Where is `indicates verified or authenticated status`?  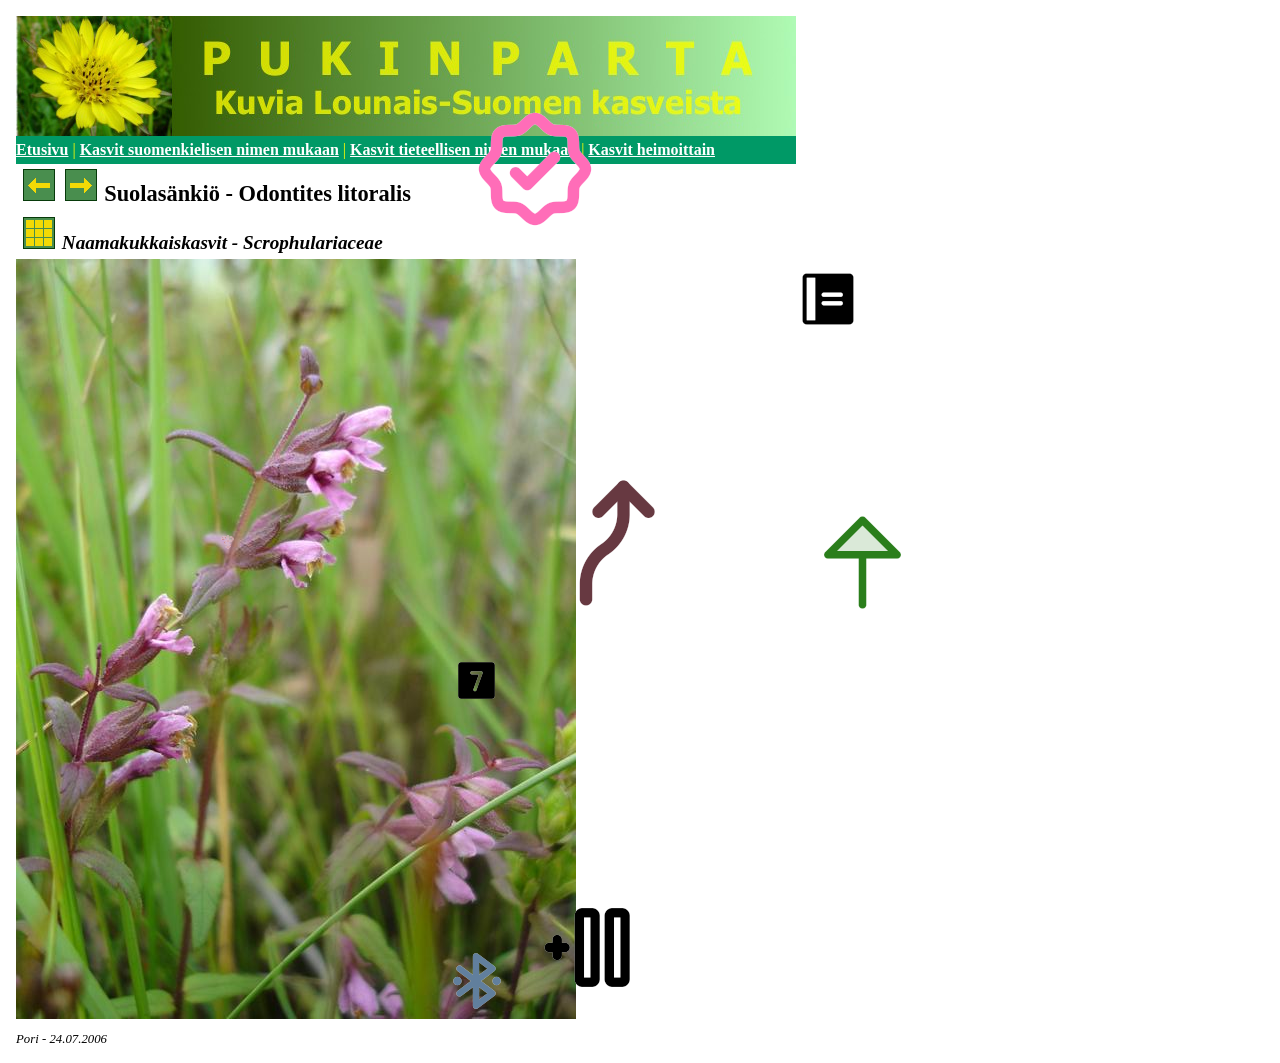
indicates verified or authenticated status is located at coordinates (535, 169).